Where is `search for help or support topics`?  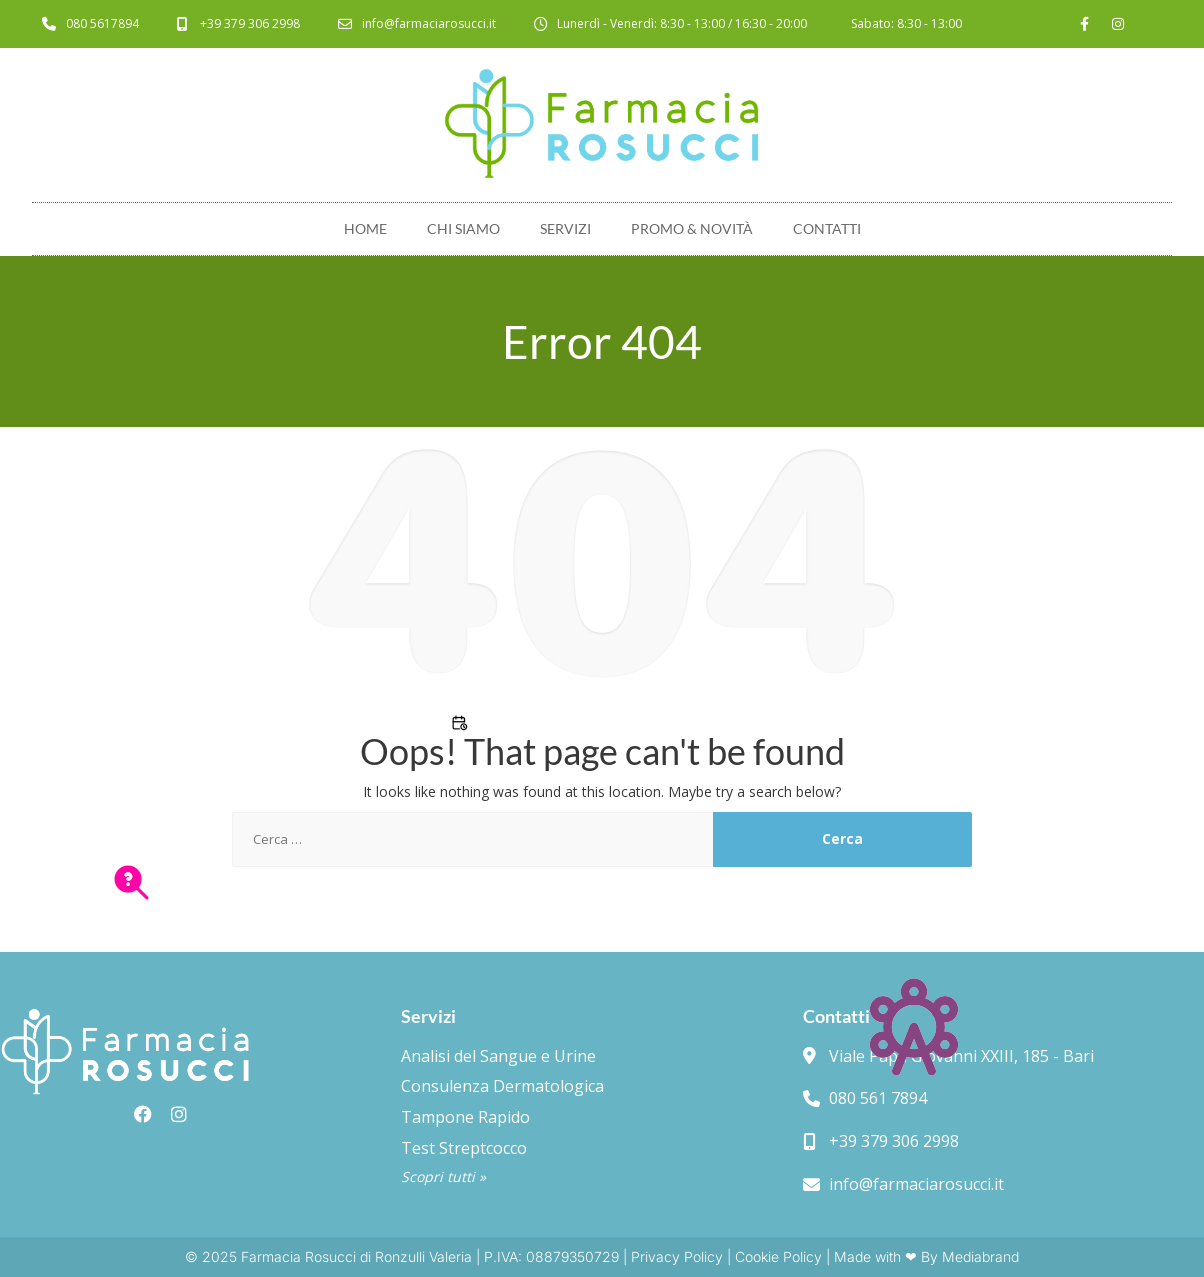
search for help or support topics is located at coordinates (131, 882).